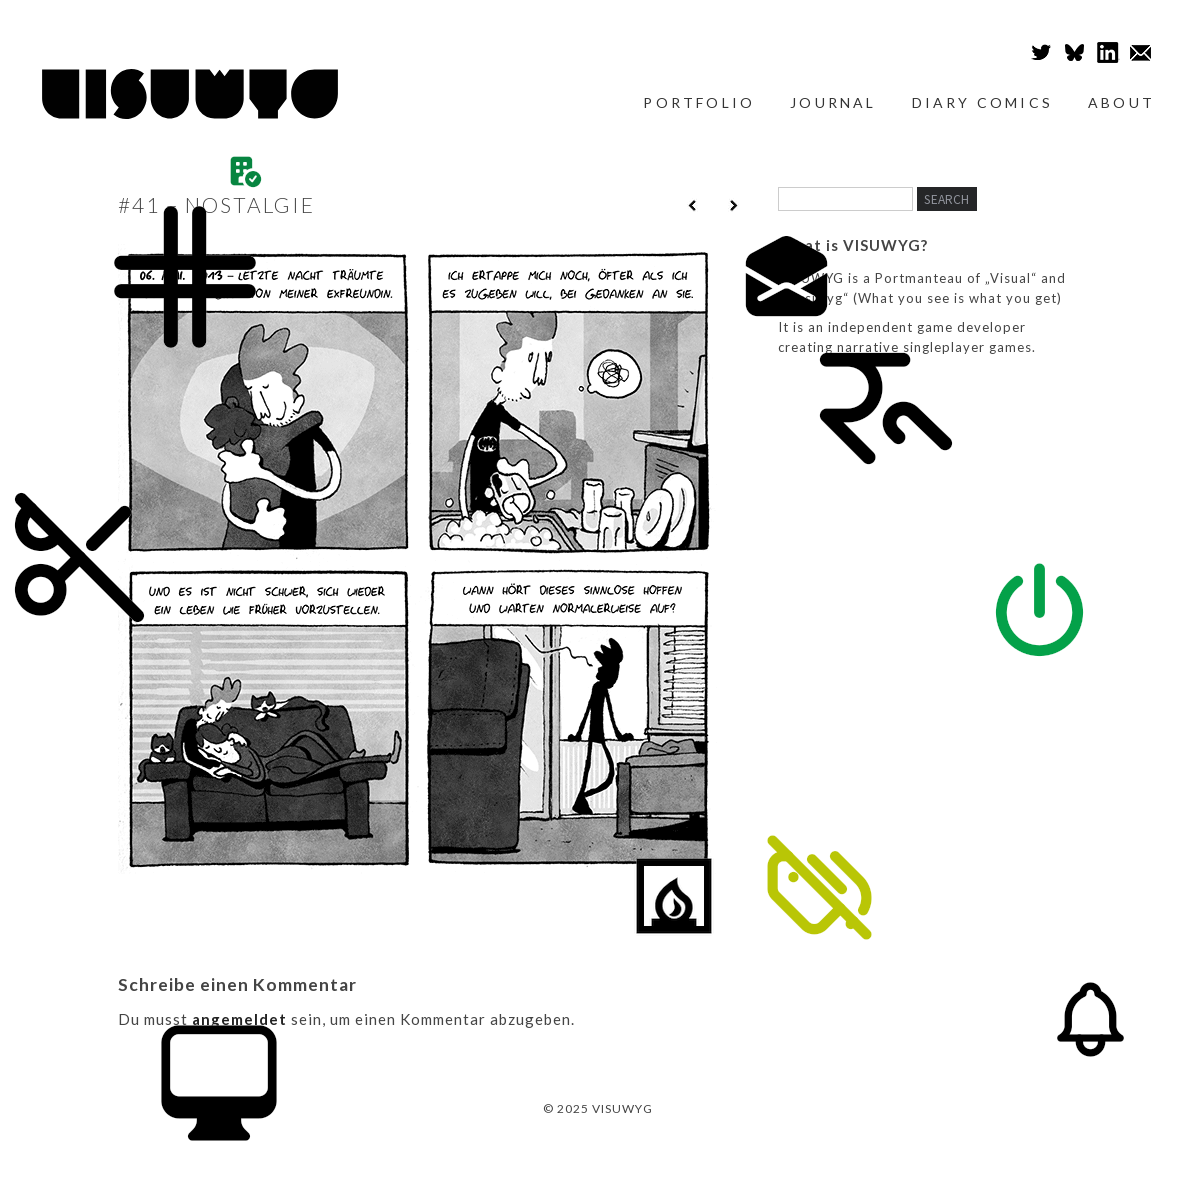 This screenshot has height=1184, width=1195. What do you see at coordinates (185, 277) in the screenshot?
I see `apply golden ratio grid overlay` at bounding box center [185, 277].